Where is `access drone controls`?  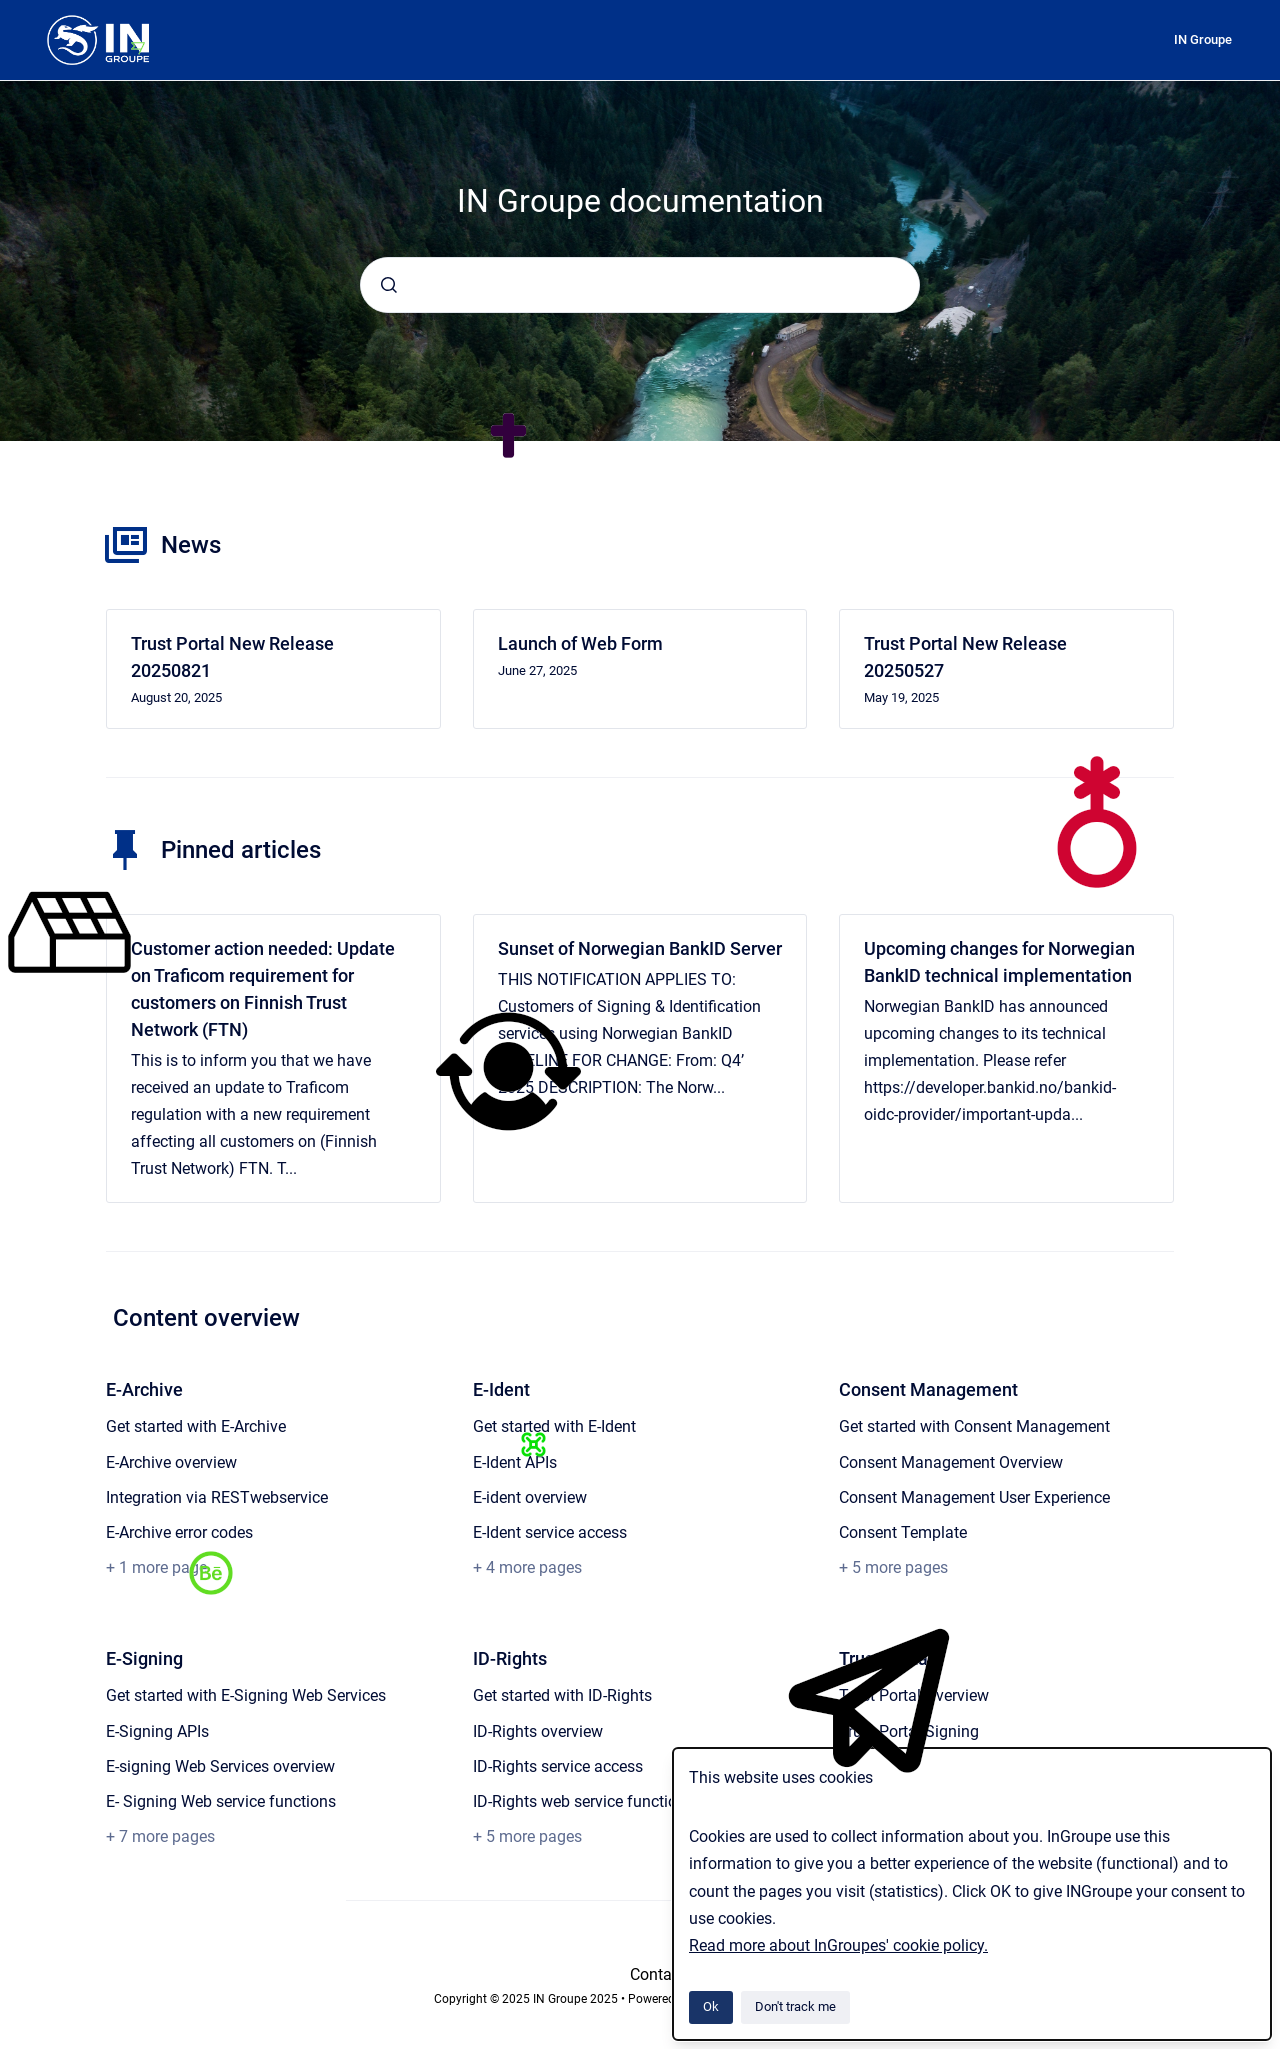
access drone controls is located at coordinates (533, 1444).